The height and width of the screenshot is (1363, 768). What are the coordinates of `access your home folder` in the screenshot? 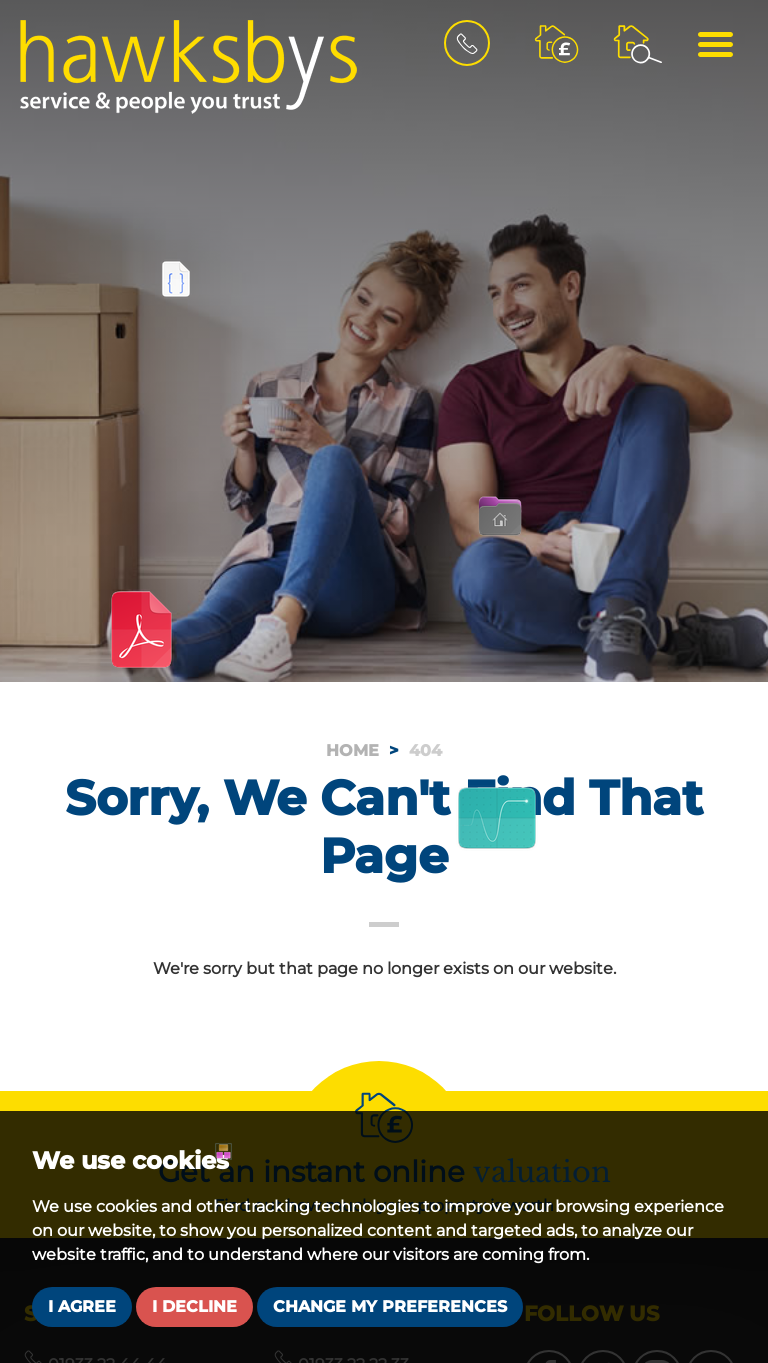 It's located at (500, 516).